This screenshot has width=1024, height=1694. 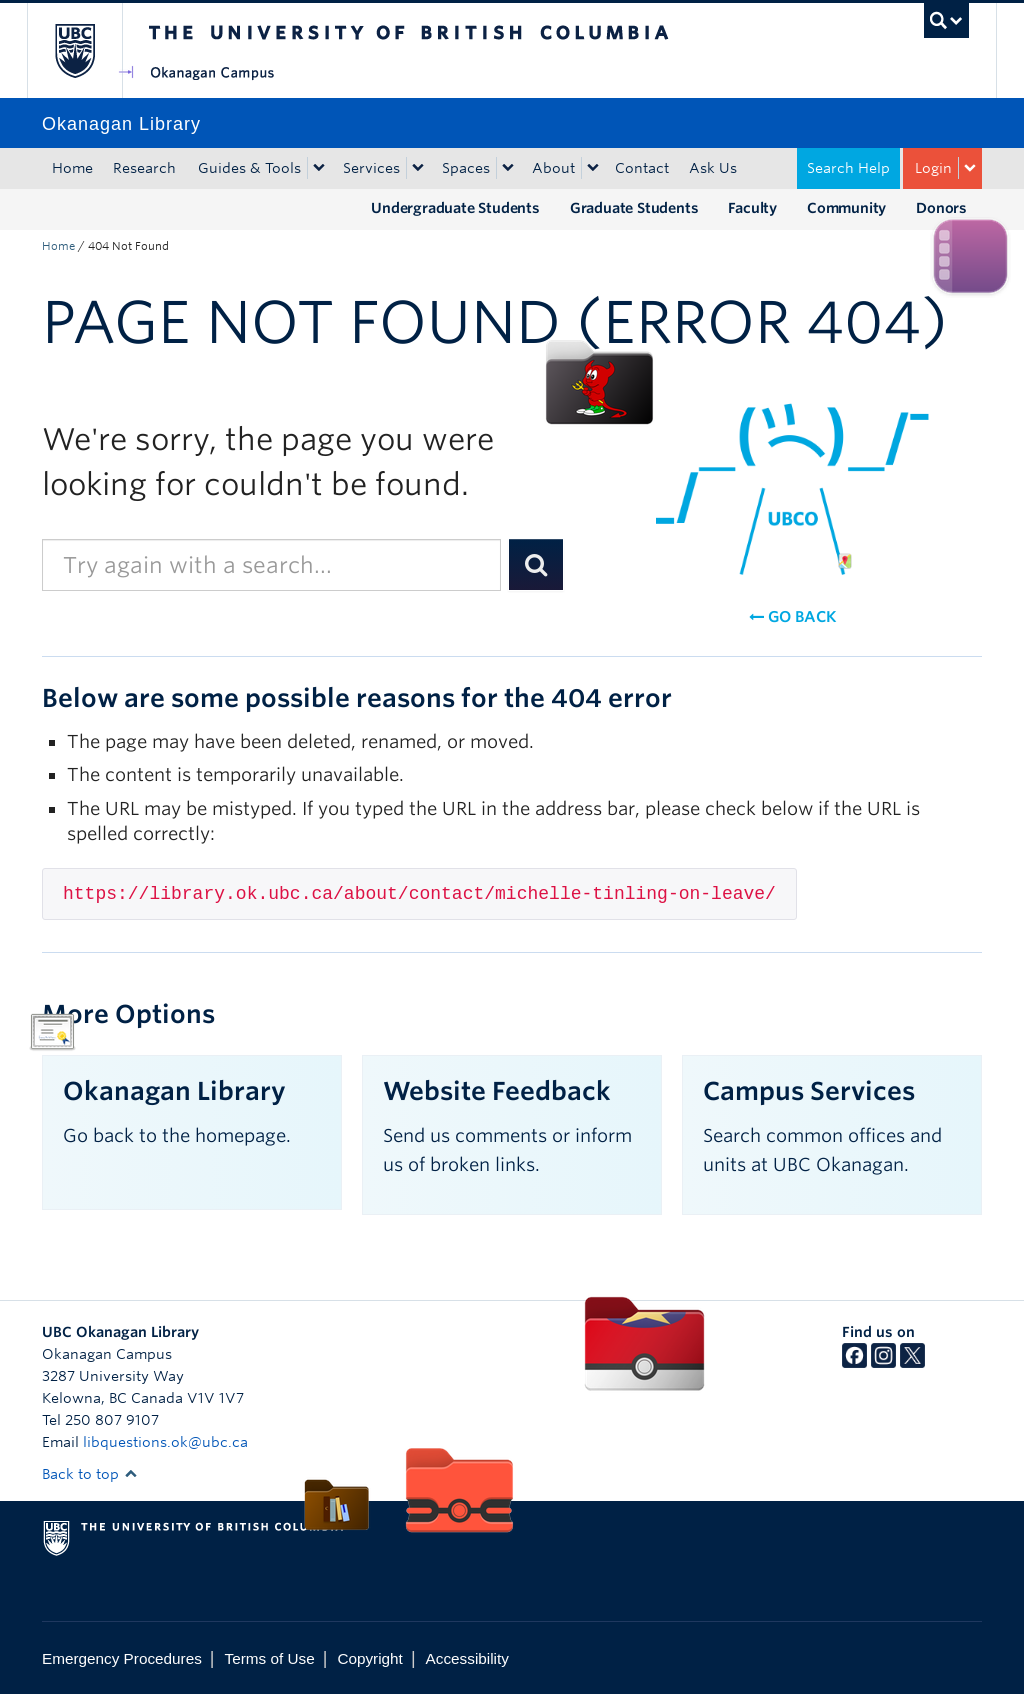 What do you see at coordinates (459, 1493) in the screenshot?
I see `open folder containing cherish ball pokémon or event pokémon` at bounding box center [459, 1493].